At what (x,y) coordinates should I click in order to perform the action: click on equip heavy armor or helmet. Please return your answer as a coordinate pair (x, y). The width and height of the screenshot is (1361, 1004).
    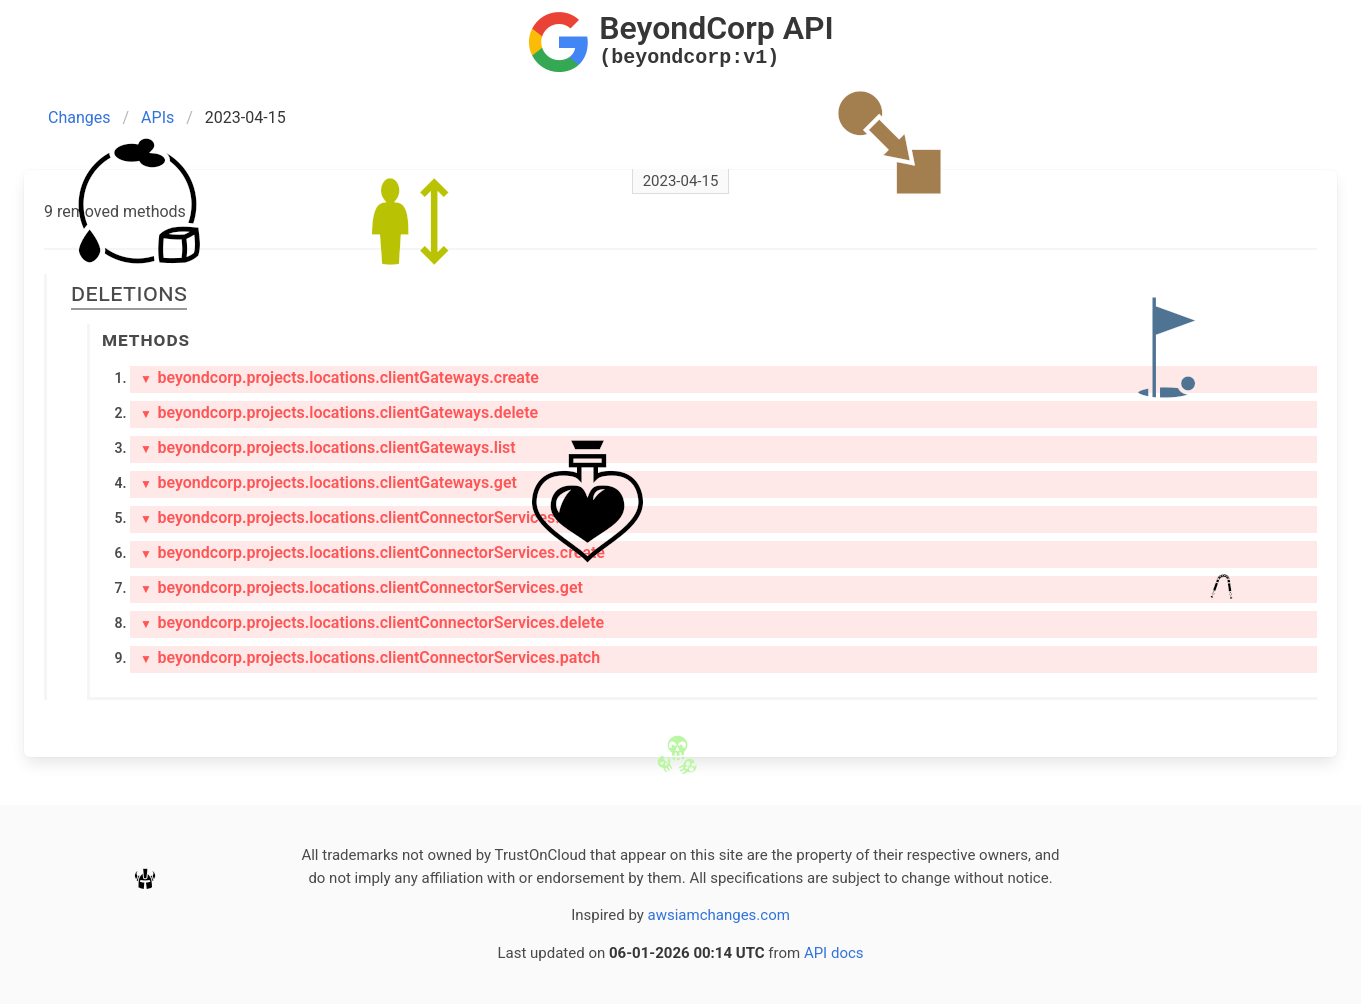
    Looking at the image, I should click on (145, 879).